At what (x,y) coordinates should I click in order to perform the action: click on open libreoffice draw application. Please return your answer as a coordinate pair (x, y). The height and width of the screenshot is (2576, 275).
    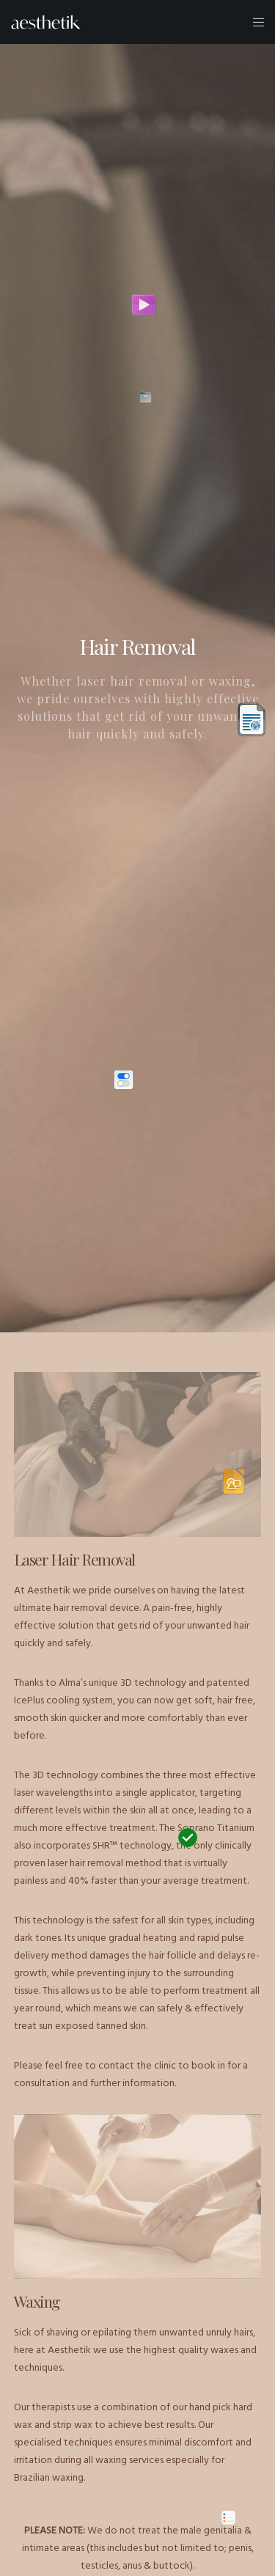
    Looking at the image, I should click on (233, 1481).